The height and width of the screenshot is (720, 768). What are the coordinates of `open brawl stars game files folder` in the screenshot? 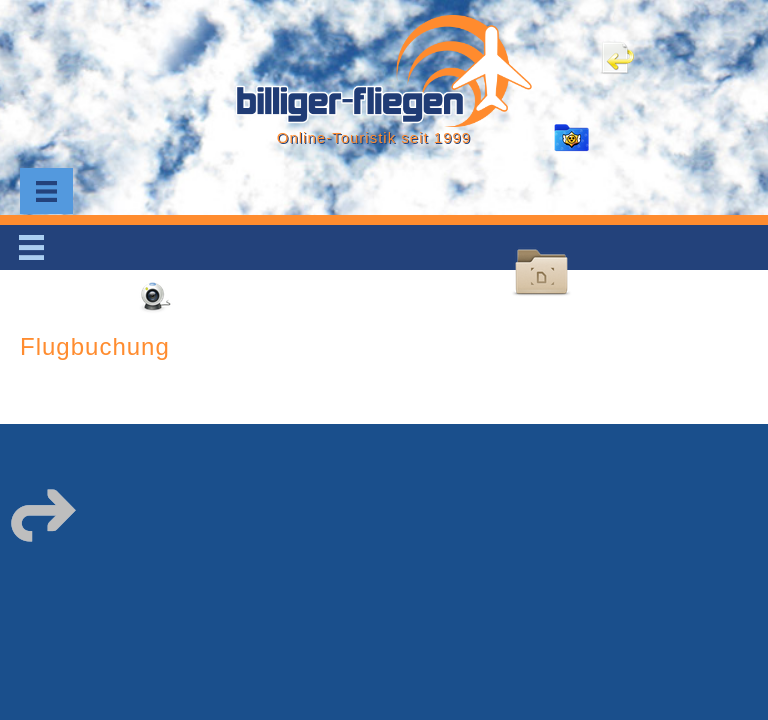 It's located at (571, 138).